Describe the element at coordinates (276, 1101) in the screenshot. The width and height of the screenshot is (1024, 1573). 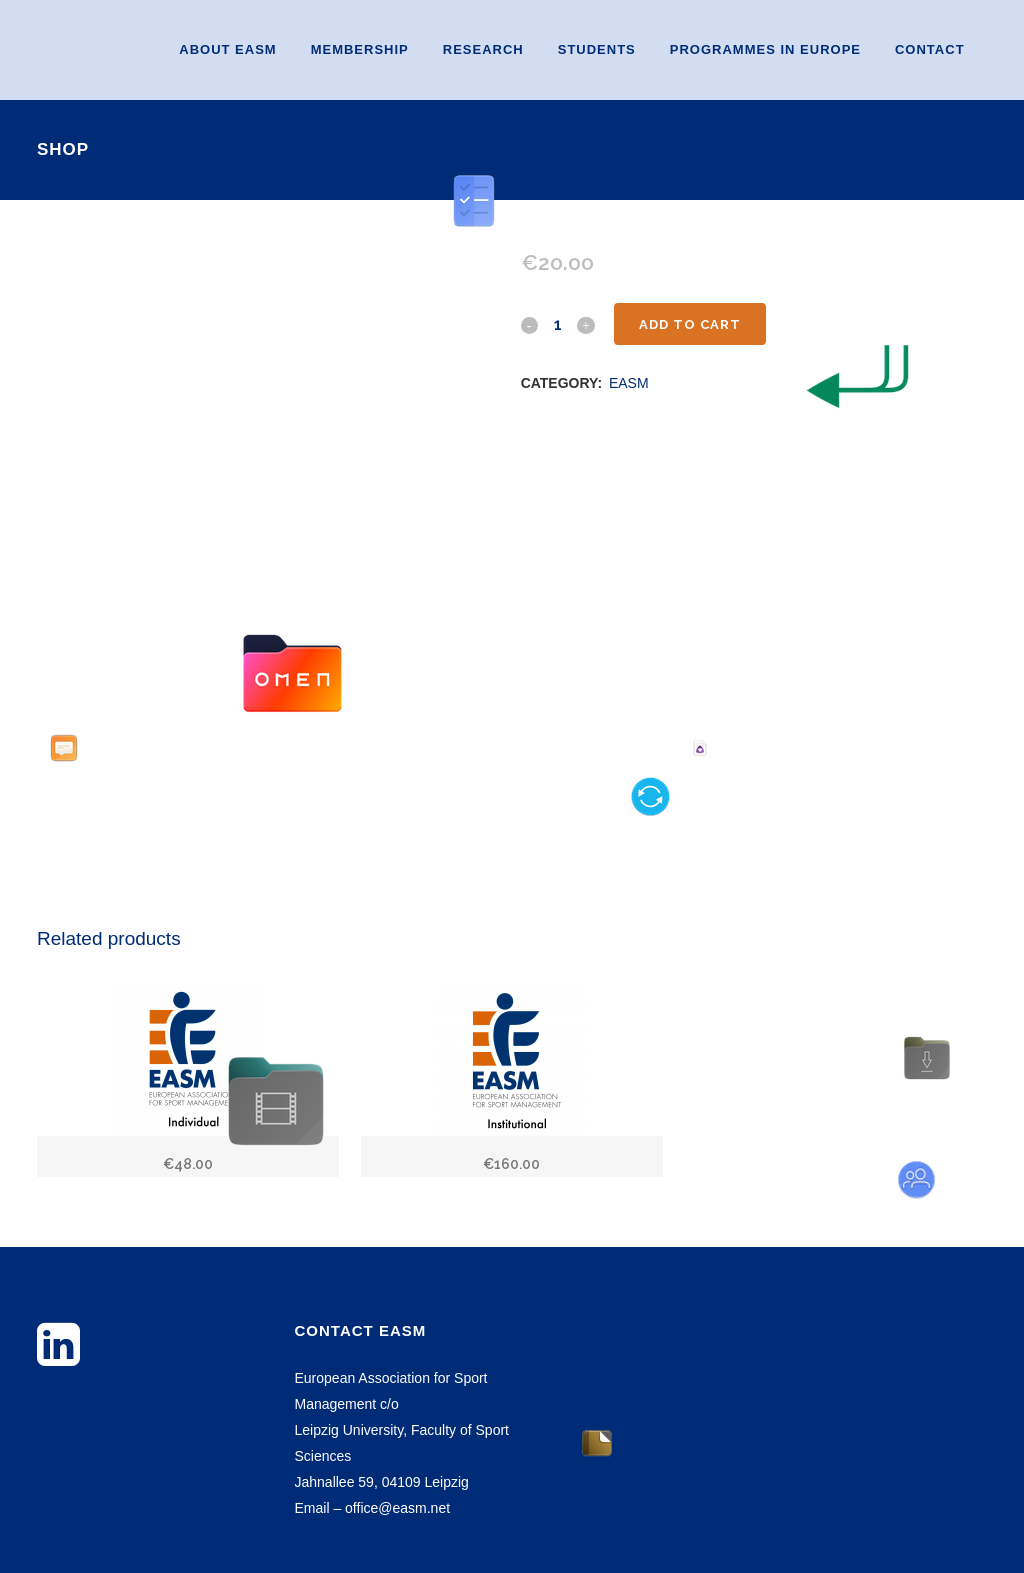
I see `open your videos folder` at that location.